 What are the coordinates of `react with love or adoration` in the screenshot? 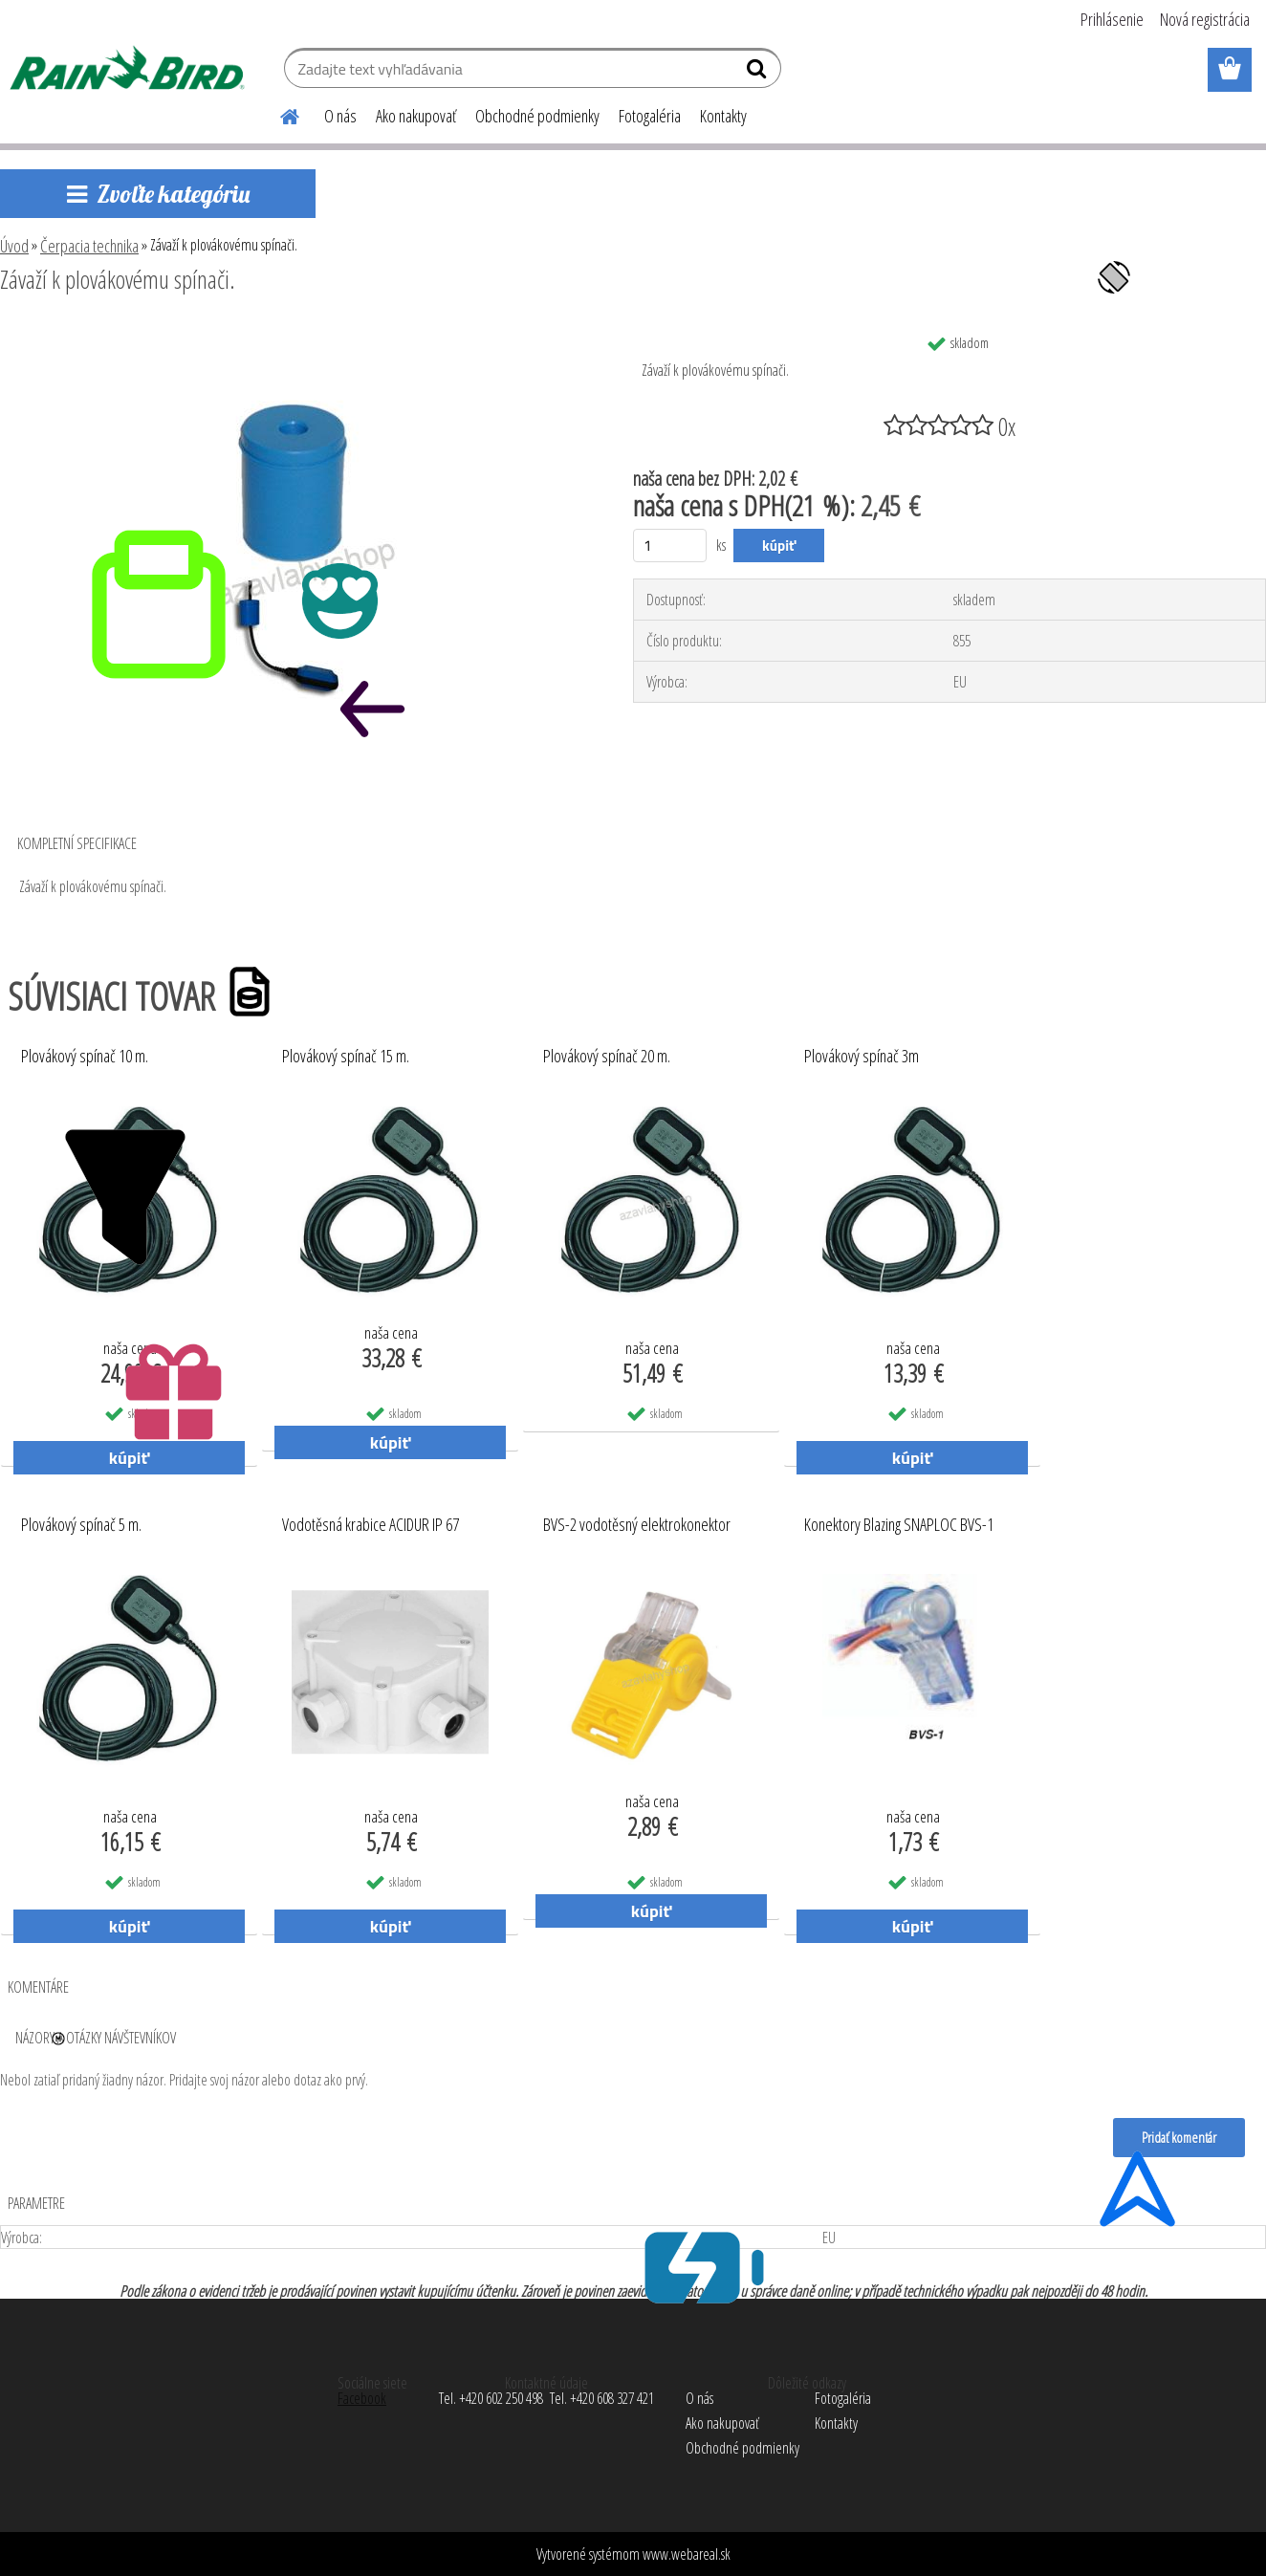 It's located at (339, 600).